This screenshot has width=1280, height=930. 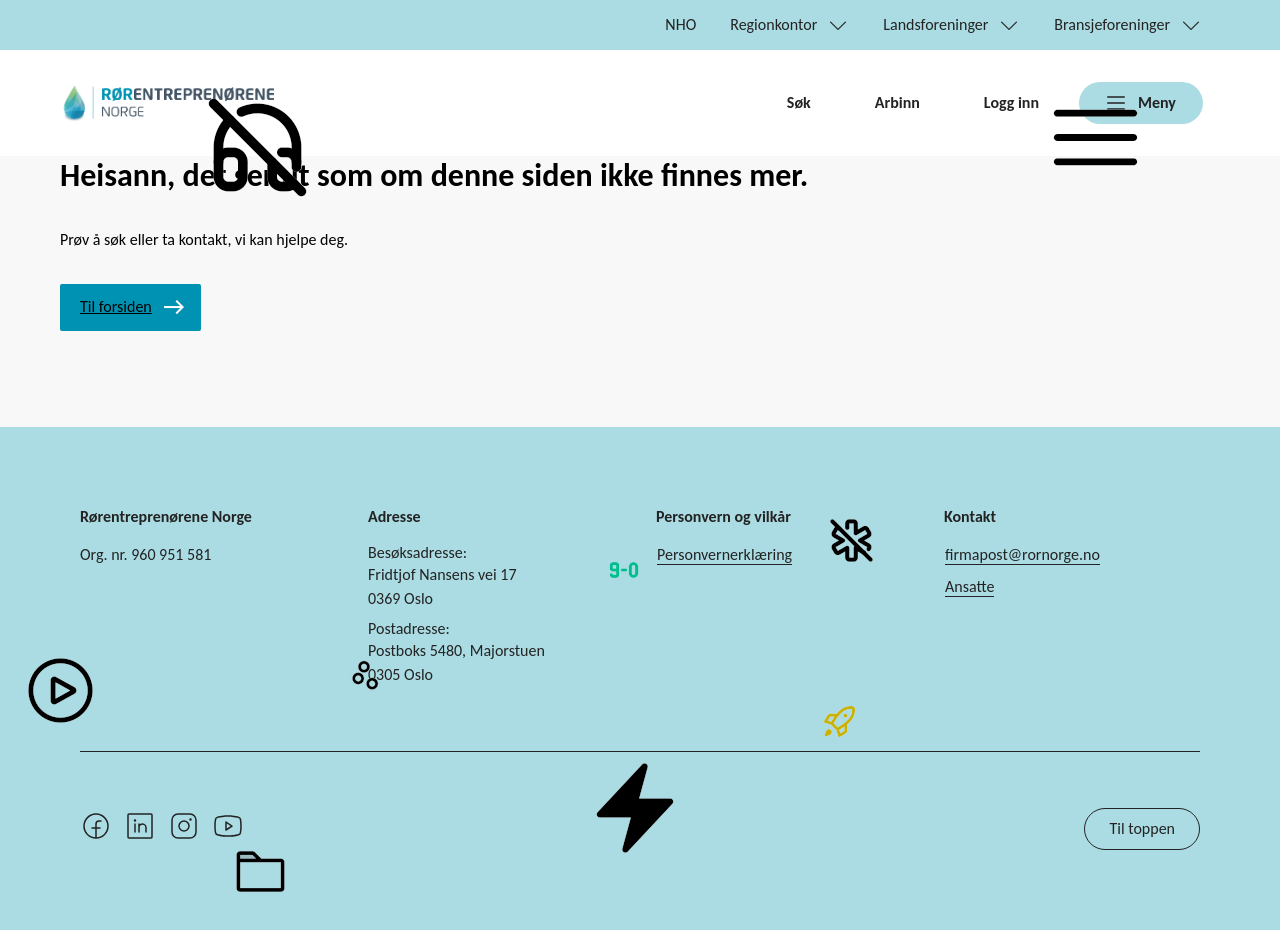 What do you see at coordinates (839, 721) in the screenshot?
I see `launch or deploy a project` at bounding box center [839, 721].